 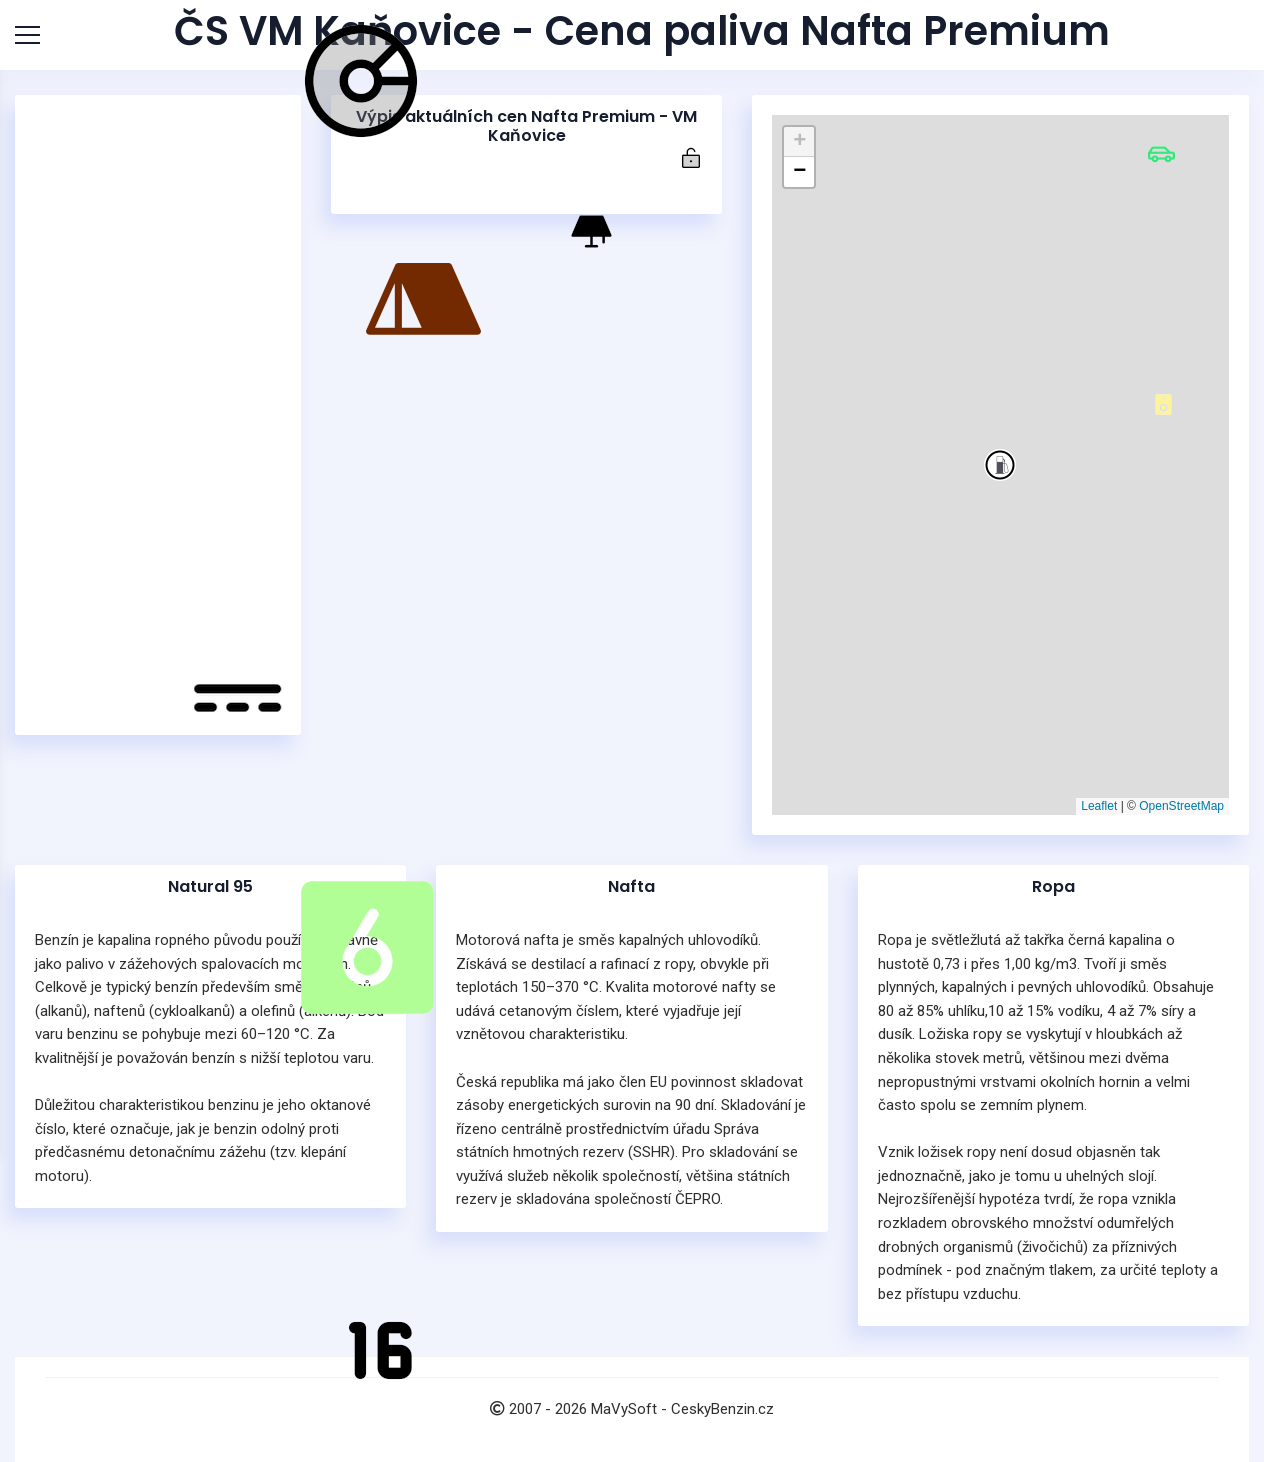 What do you see at coordinates (361, 81) in the screenshot?
I see `play or access music library` at bounding box center [361, 81].